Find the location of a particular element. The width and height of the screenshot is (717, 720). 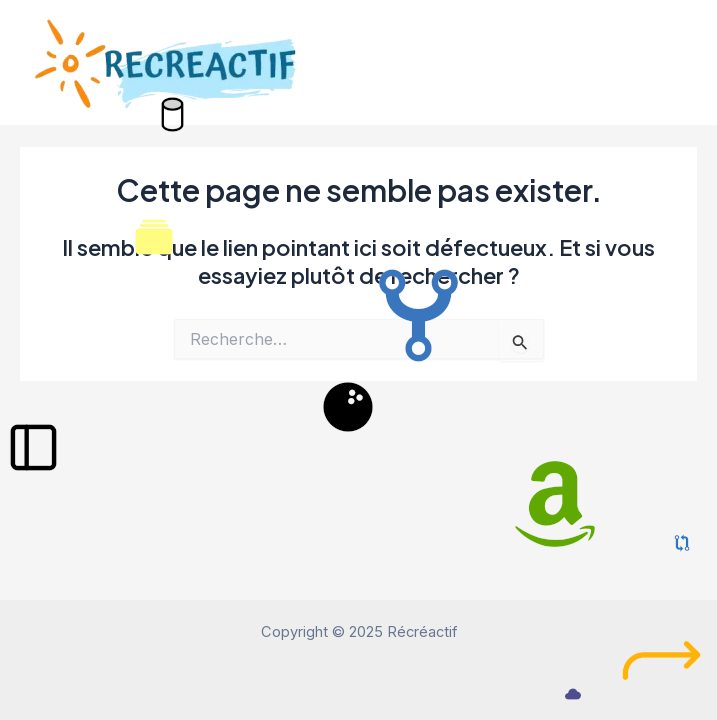

toggle the left sidebar panel is located at coordinates (33, 447).